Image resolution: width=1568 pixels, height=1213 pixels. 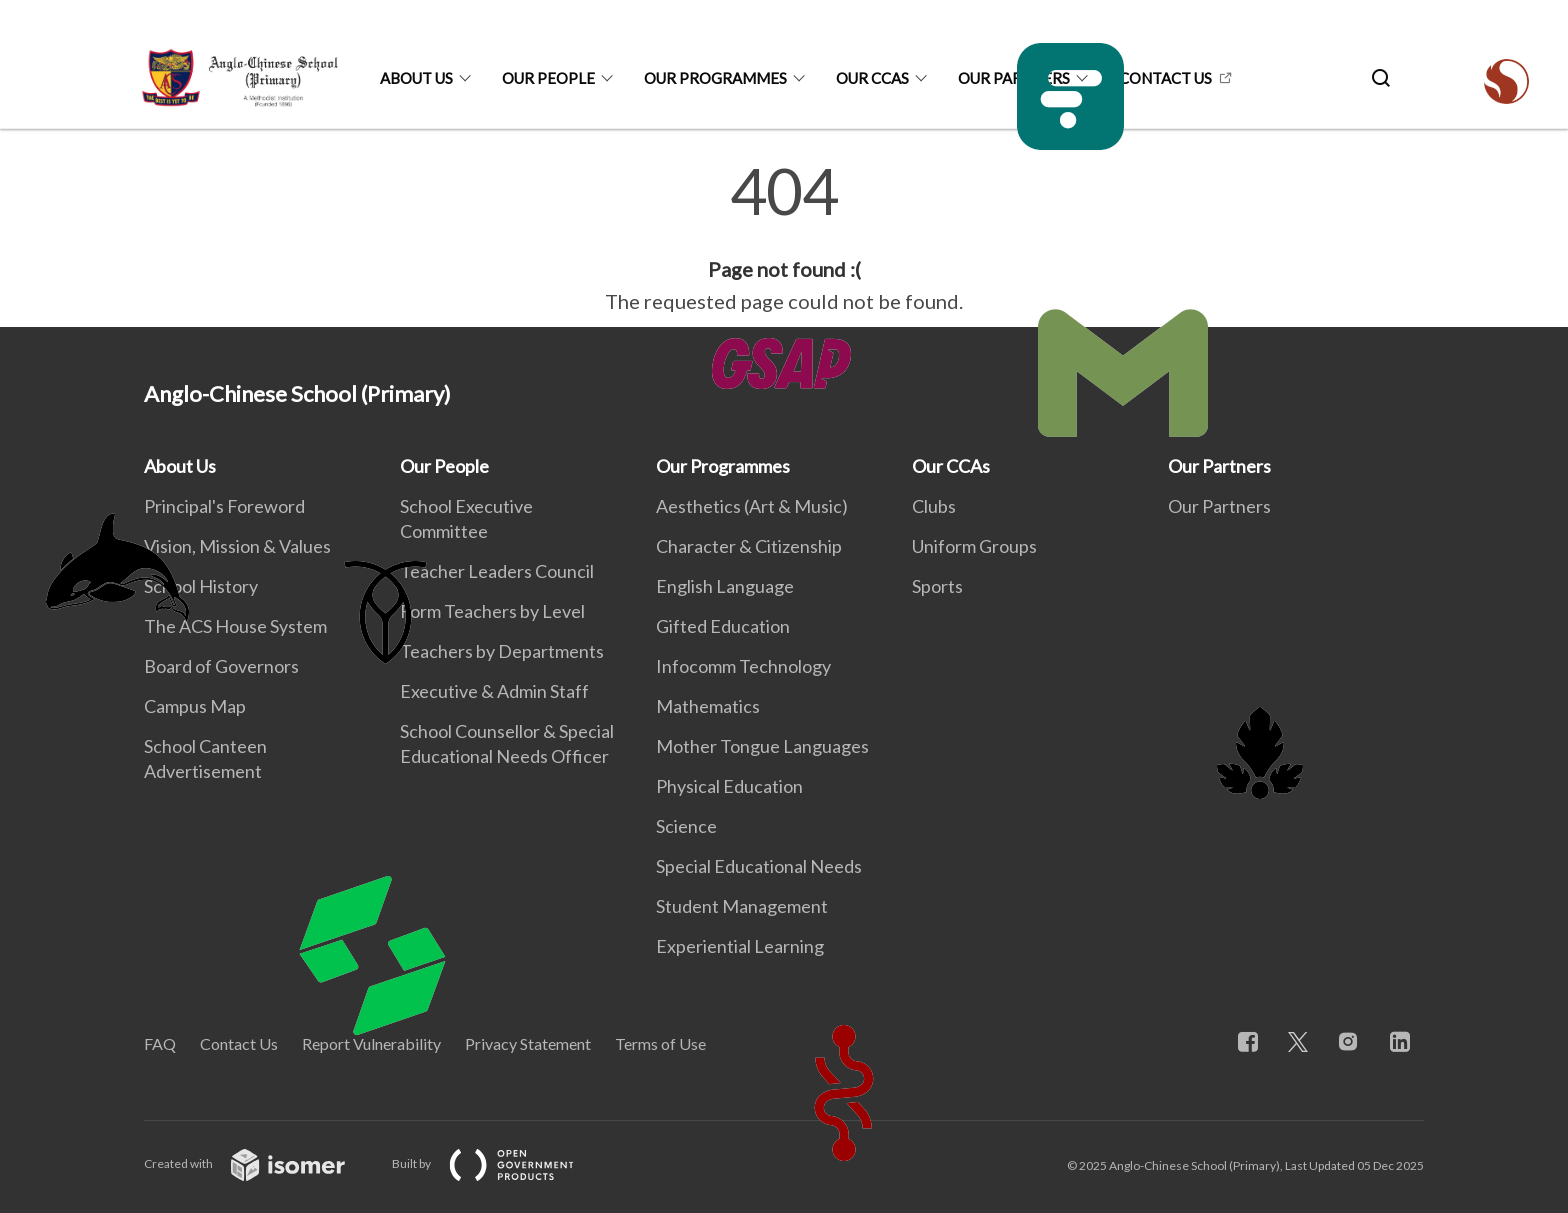 What do you see at coordinates (1260, 753) in the screenshot?
I see `parse.ly logo` at bounding box center [1260, 753].